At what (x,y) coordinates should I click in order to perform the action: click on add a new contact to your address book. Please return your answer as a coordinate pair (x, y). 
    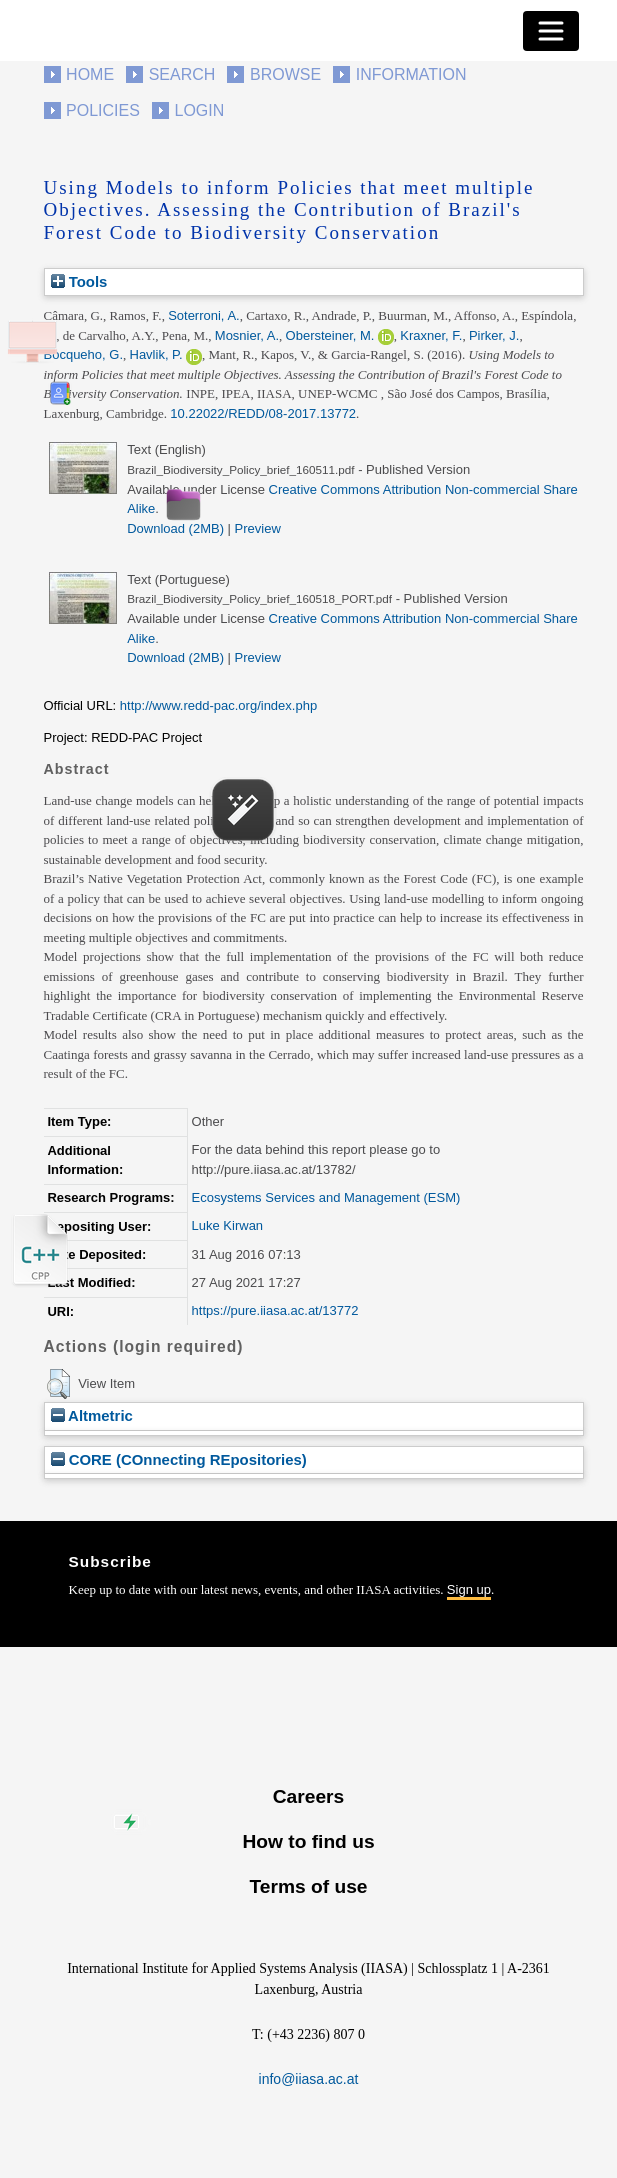
    Looking at the image, I should click on (60, 393).